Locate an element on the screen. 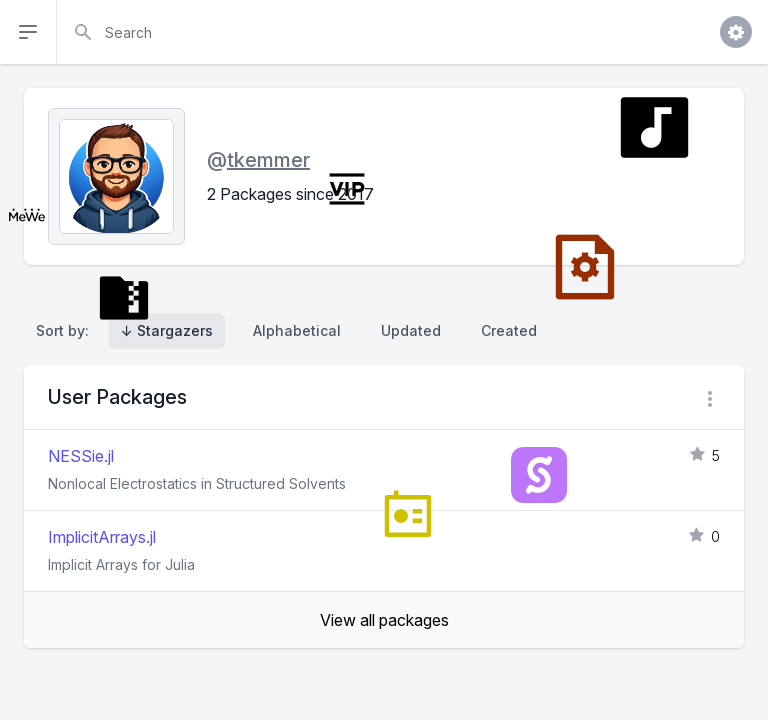 The width and height of the screenshot is (768, 720). open compressed folder is located at coordinates (124, 298).